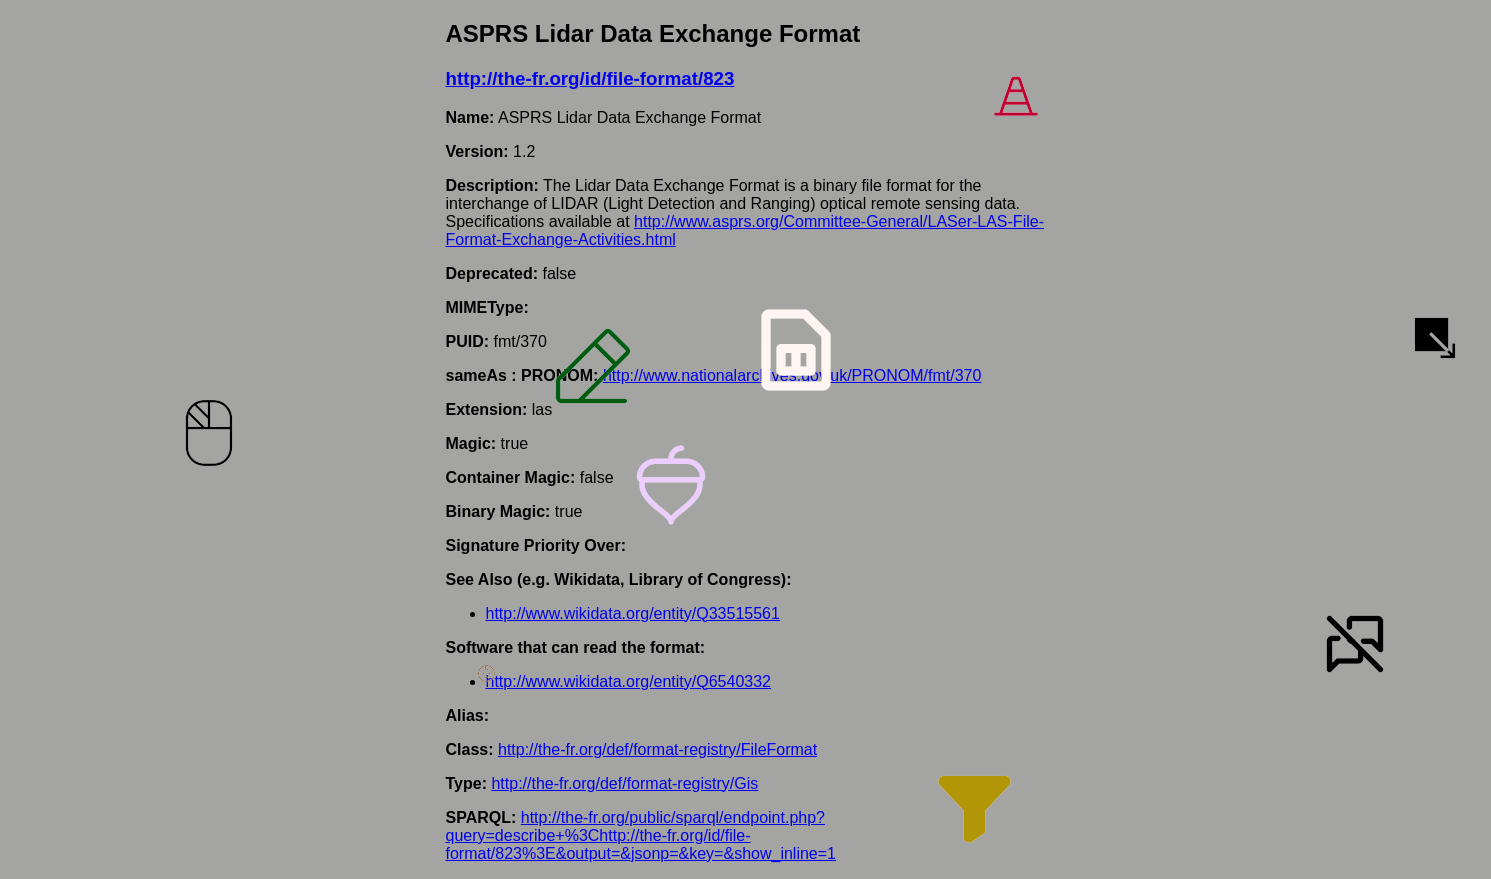 The image size is (1491, 879). I want to click on expand content to full screen, so click(1435, 338).